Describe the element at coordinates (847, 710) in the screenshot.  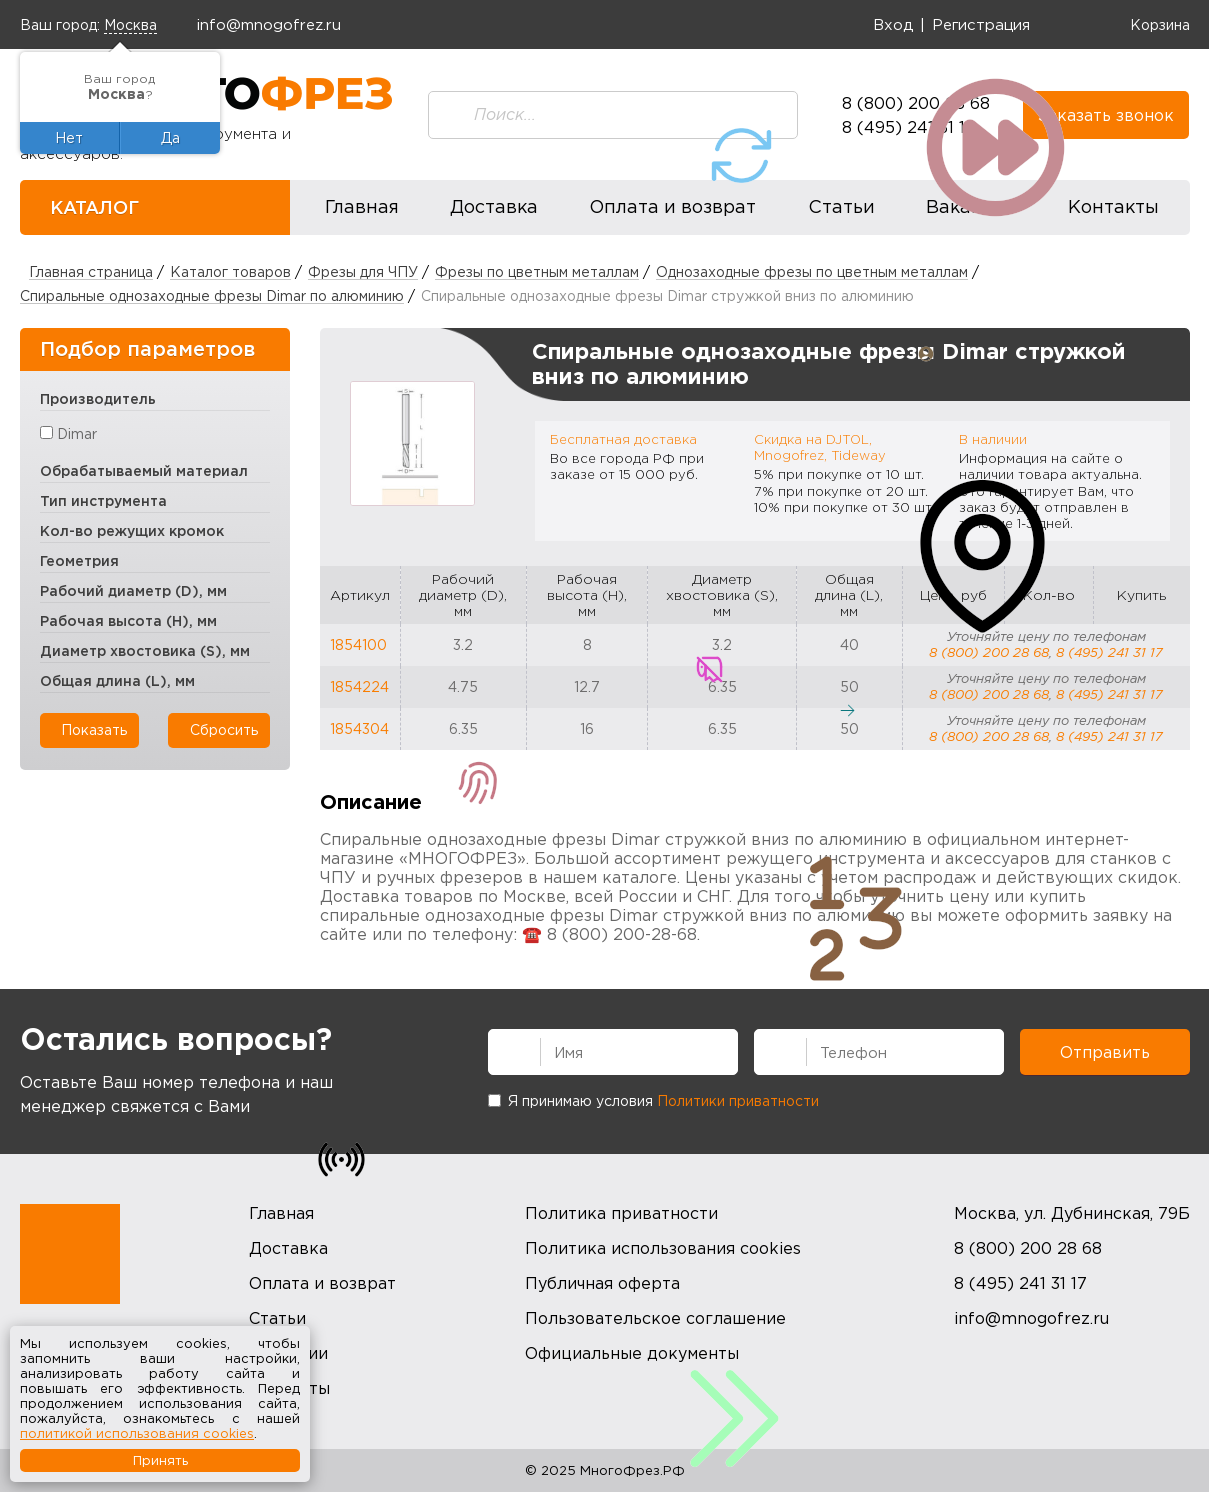
I see `navigate to the next item or page` at that location.